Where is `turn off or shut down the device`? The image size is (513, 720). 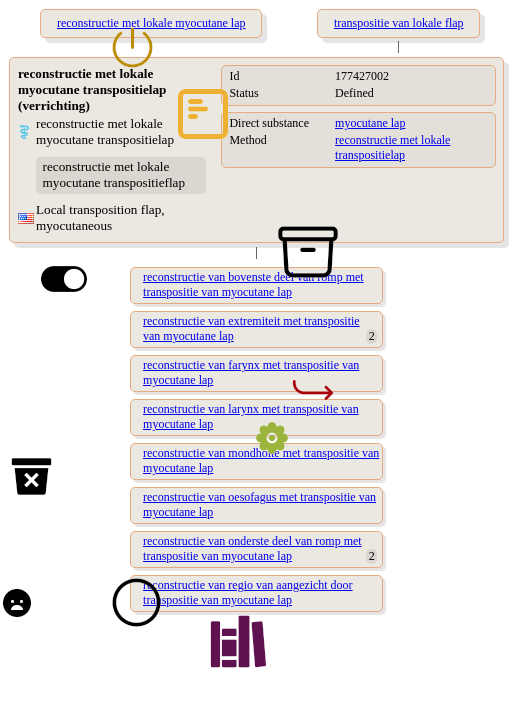 turn off or shut down the device is located at coordinates (132, 47).